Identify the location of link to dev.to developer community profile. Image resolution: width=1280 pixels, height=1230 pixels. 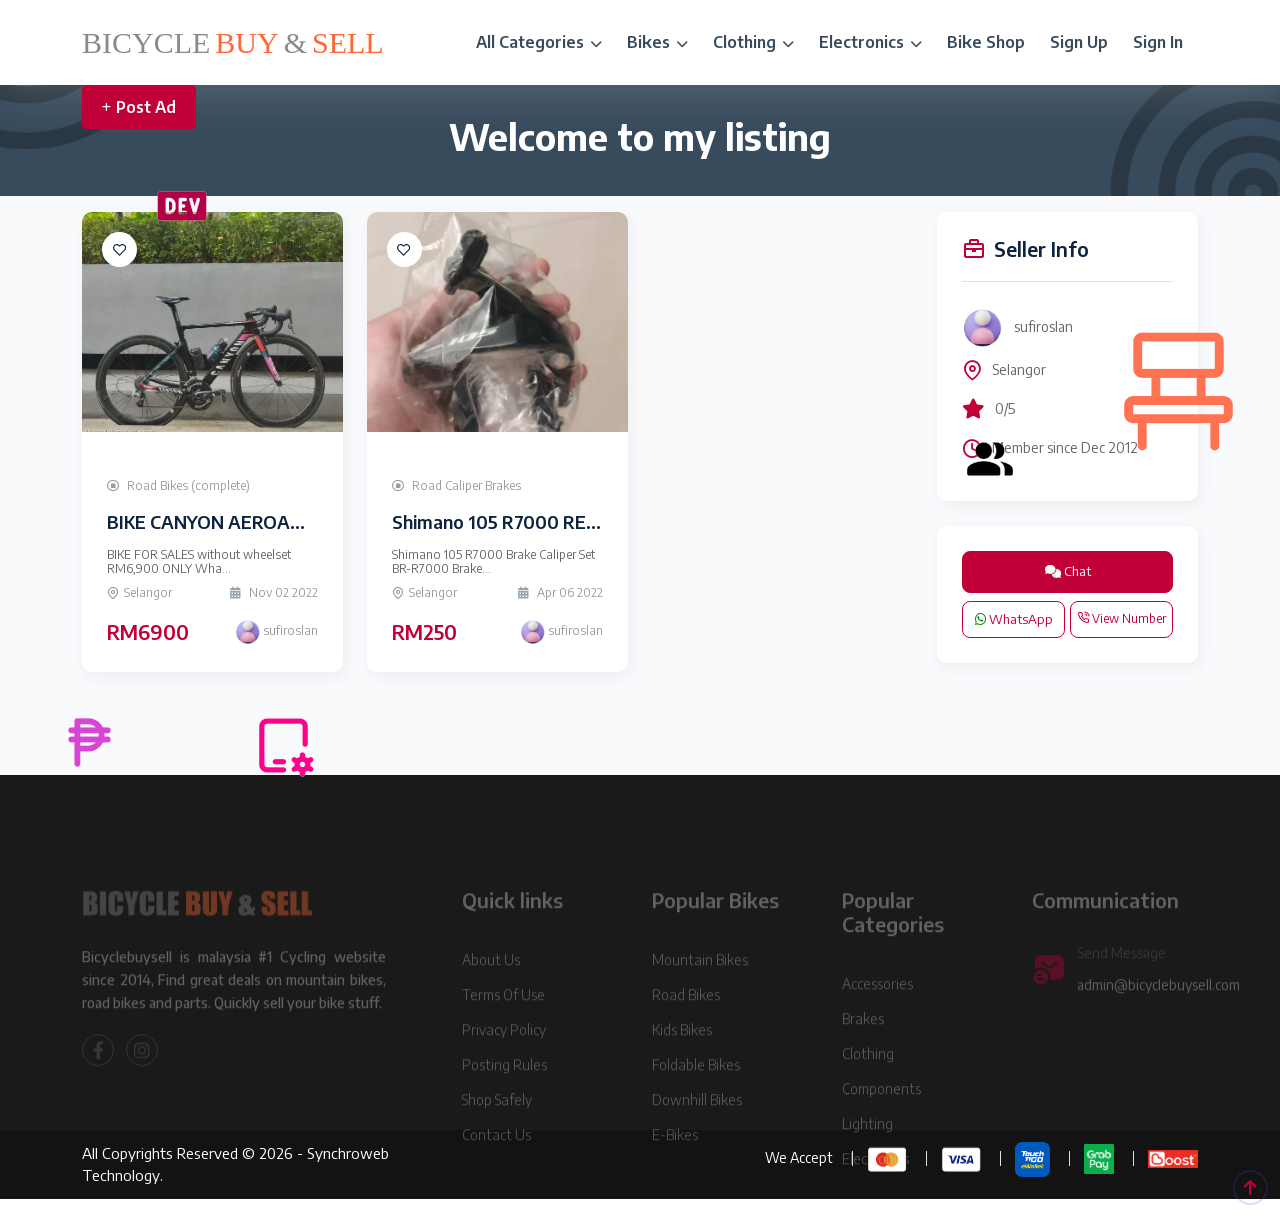
(182, 206).